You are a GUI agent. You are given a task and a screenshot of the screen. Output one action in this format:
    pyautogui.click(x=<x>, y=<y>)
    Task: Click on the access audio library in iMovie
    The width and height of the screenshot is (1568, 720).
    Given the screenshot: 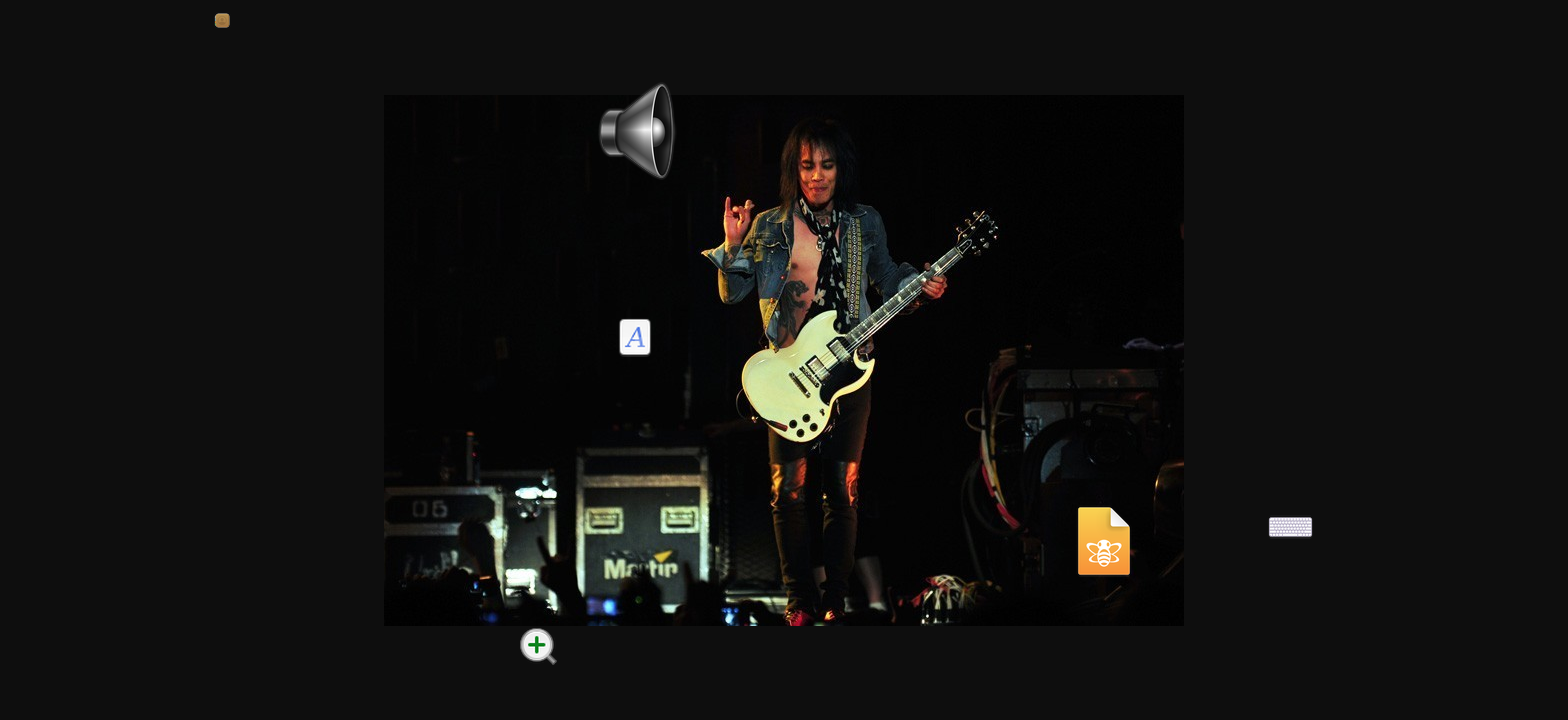 What is the action you would take?
    pyautogui.click(x=638, y=131)
    